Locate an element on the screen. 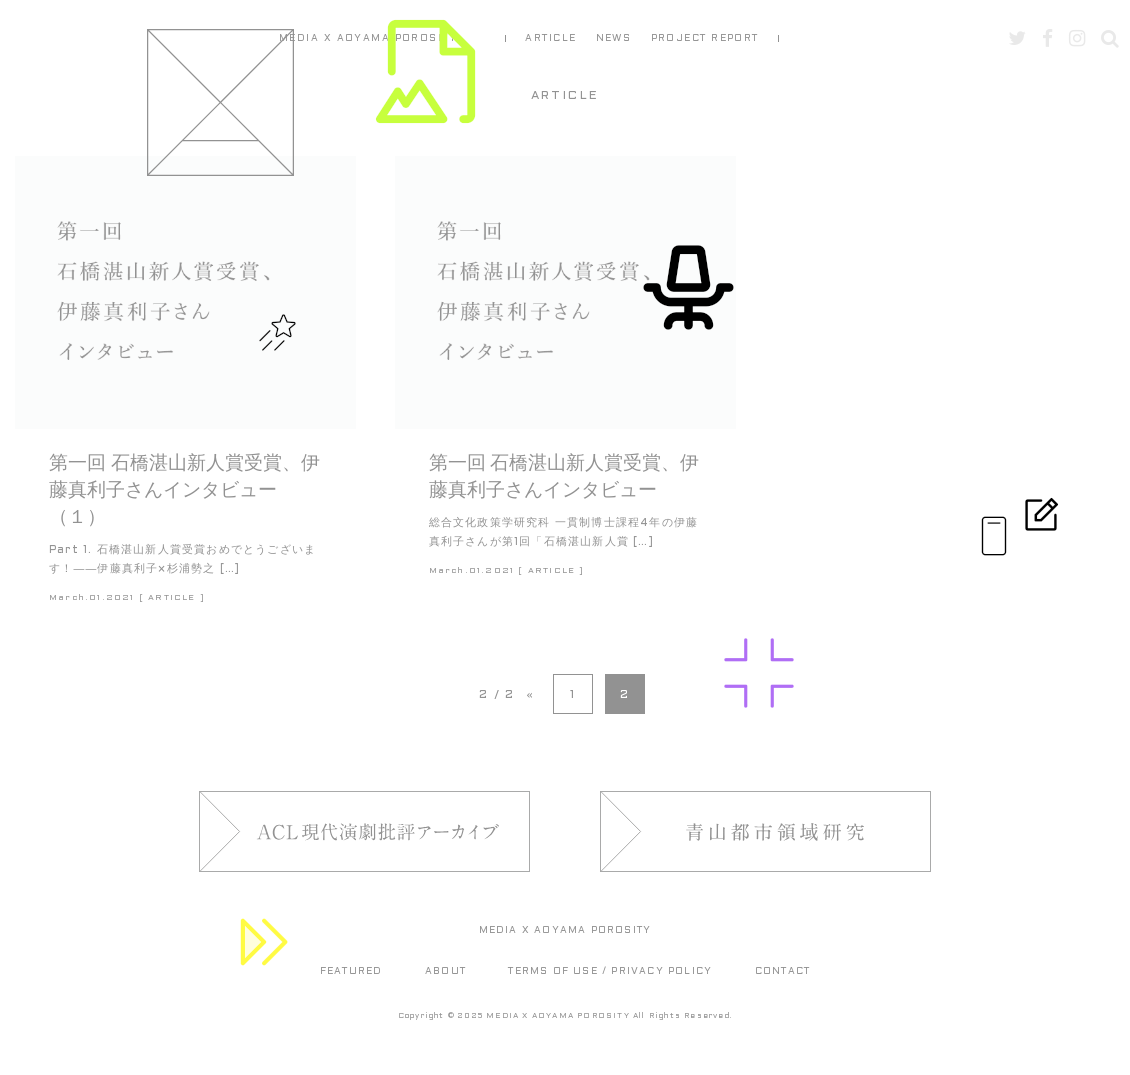 The image size is (1130, 1075). view image file is located at coordinates (431, 71).